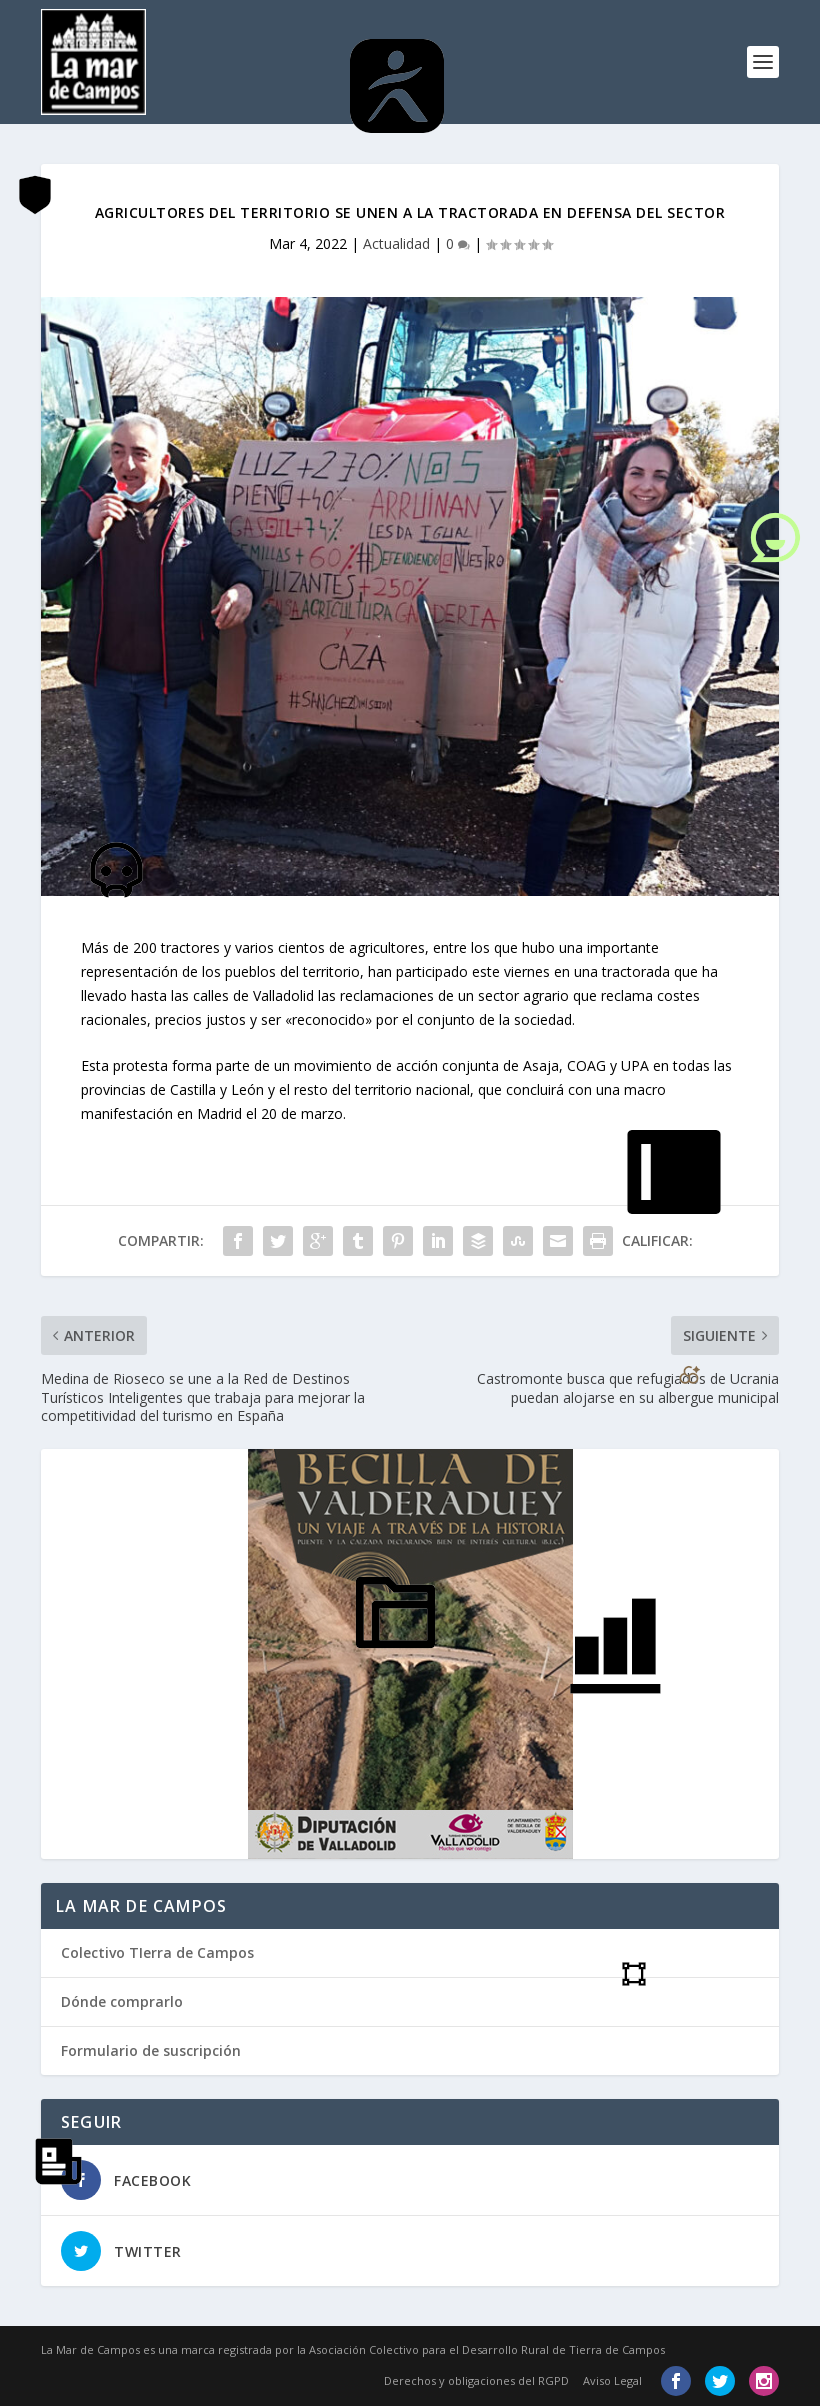 The height and width of the screenshot is (2406, 820). What do you see at coordinates (775, 537) in the screenshot?
I see `open a friendly chat or messaging feature` at bounding box center [775, 537].